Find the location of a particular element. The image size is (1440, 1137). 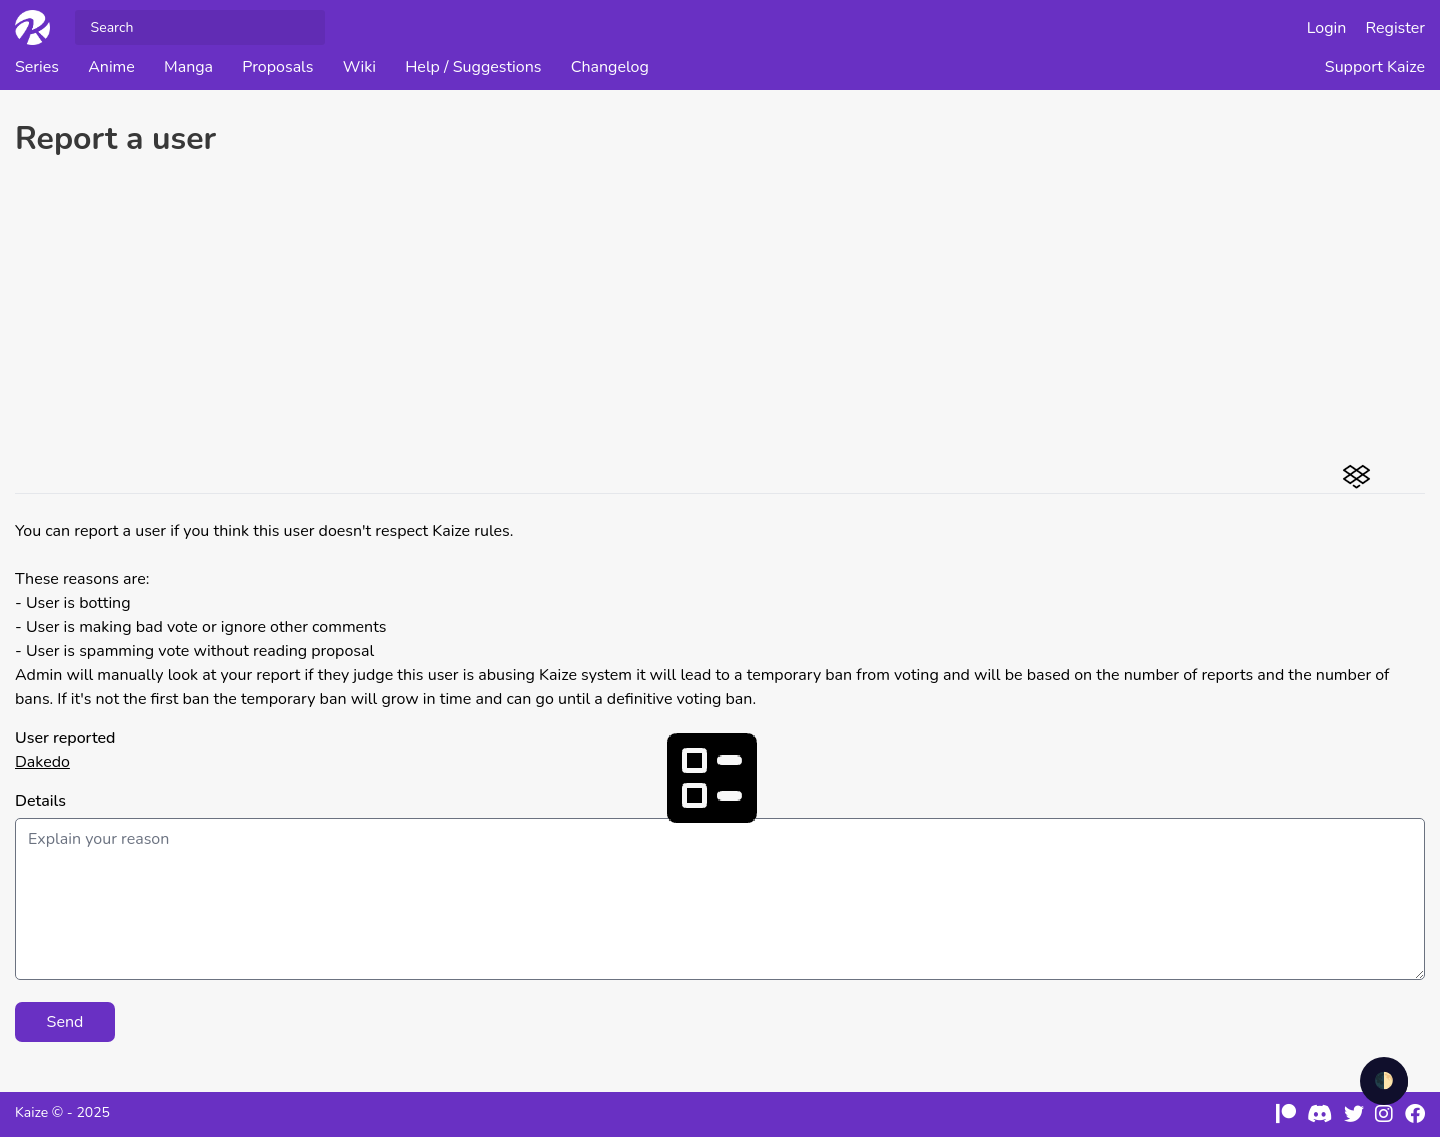

open dropbox cloud storage is located at coordinates (1356, 475).